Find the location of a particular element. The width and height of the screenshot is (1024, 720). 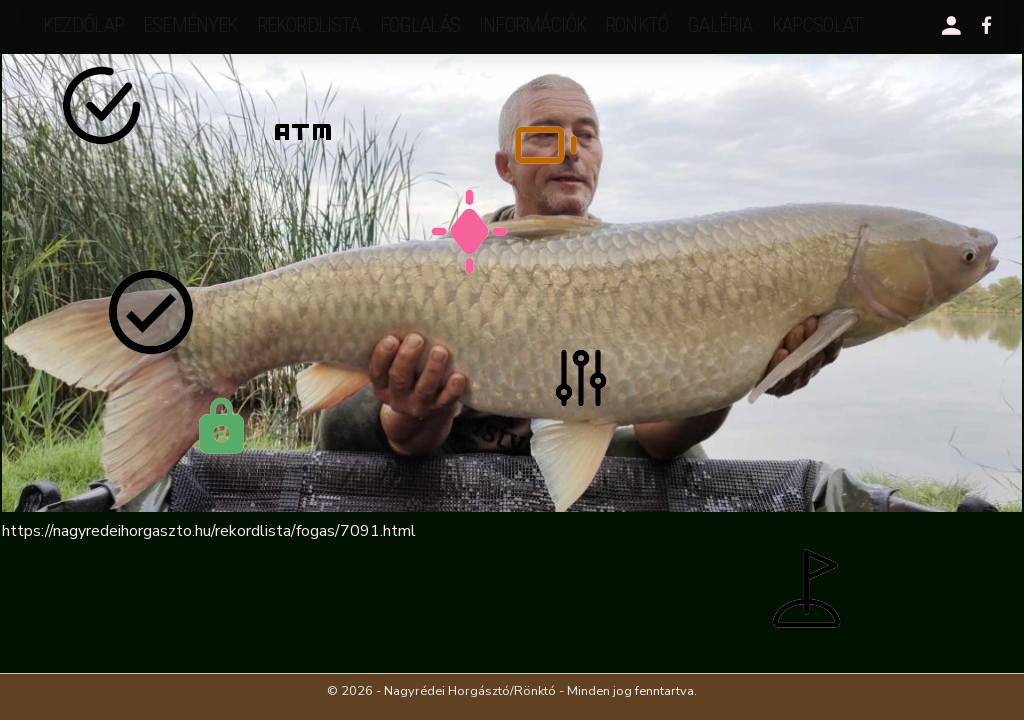

task completed successfully is located at coordinates (101, 105).